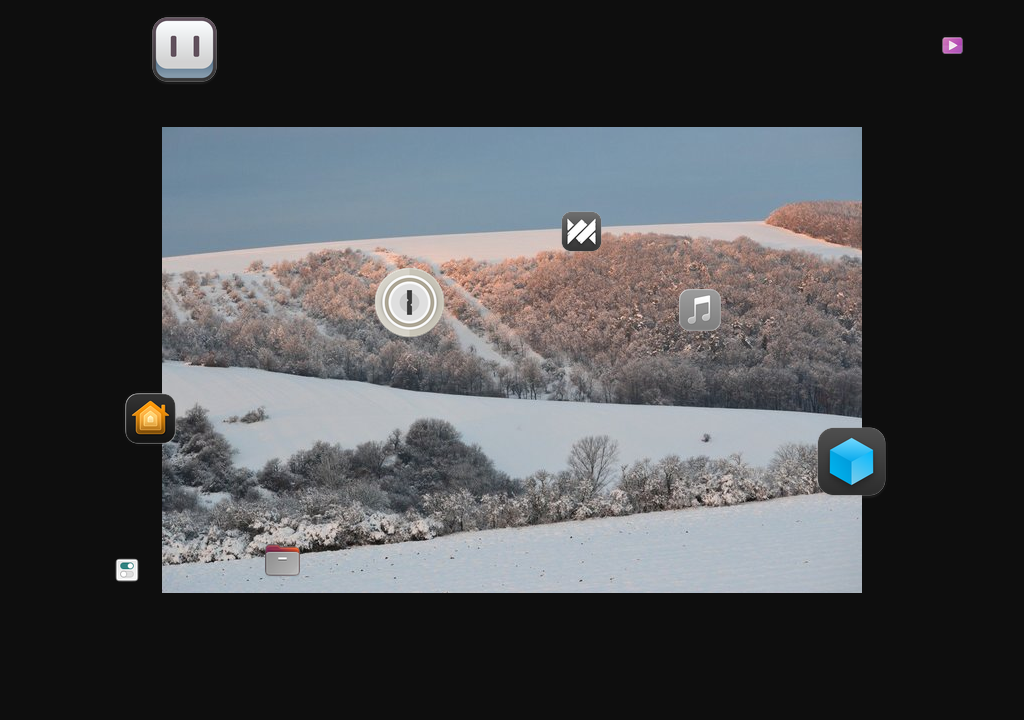  What do you see at coordinates (581, 231) in the screenshot?
I see `launch Dota Underlords game` at bounding box center [581, 231].